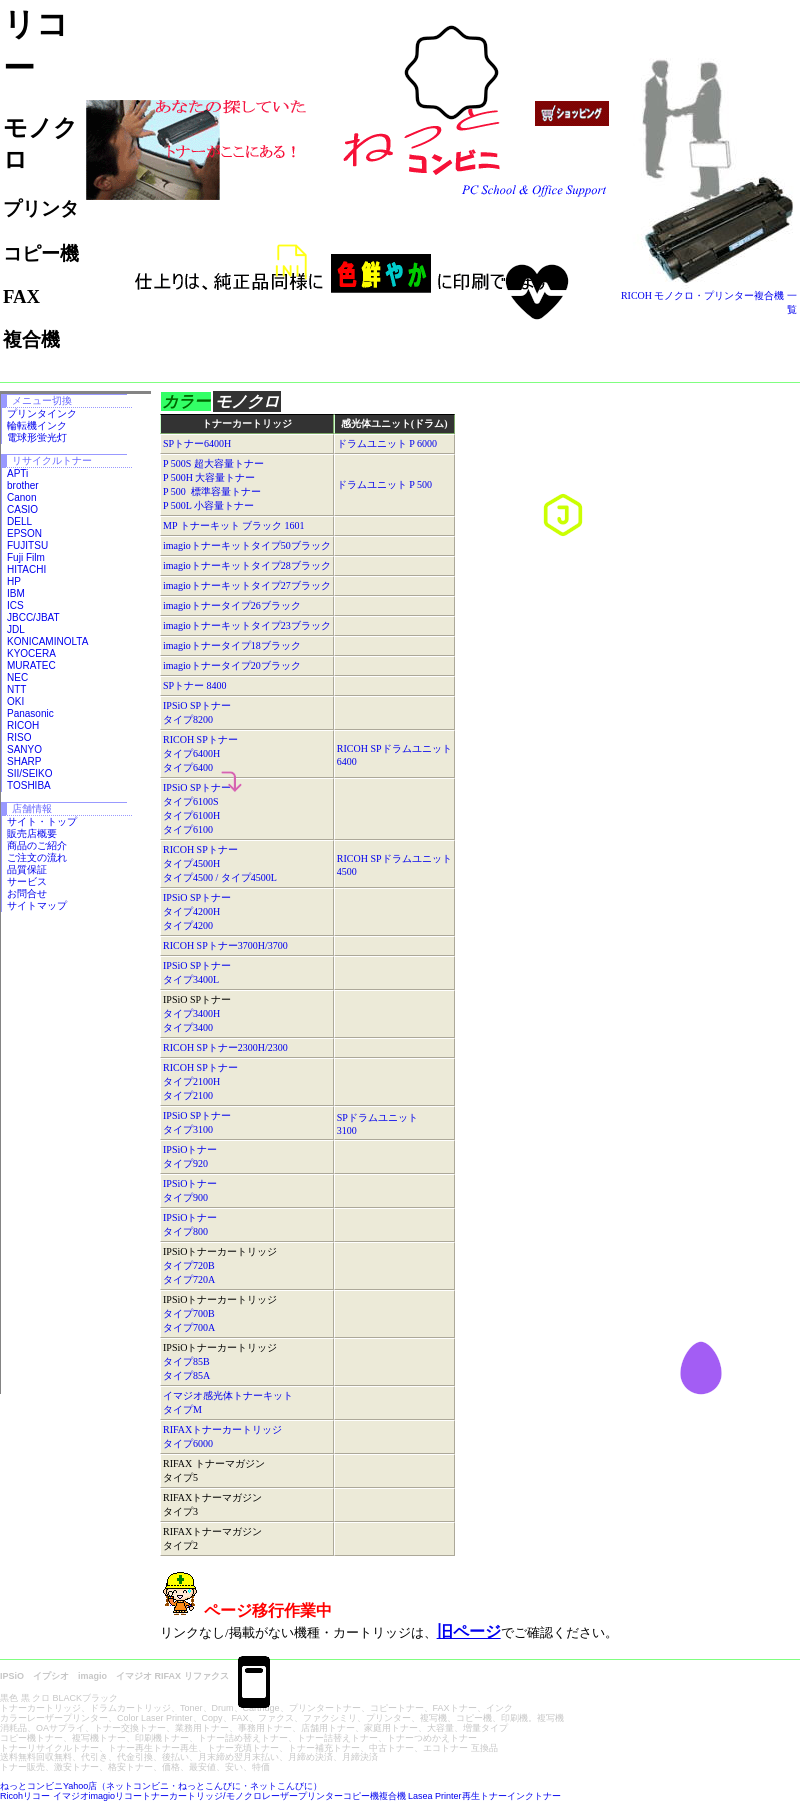  What do you see at coordinates (231, 781) in the screenshot?
I see `navigate right then down` at bounding box center [231, 781].